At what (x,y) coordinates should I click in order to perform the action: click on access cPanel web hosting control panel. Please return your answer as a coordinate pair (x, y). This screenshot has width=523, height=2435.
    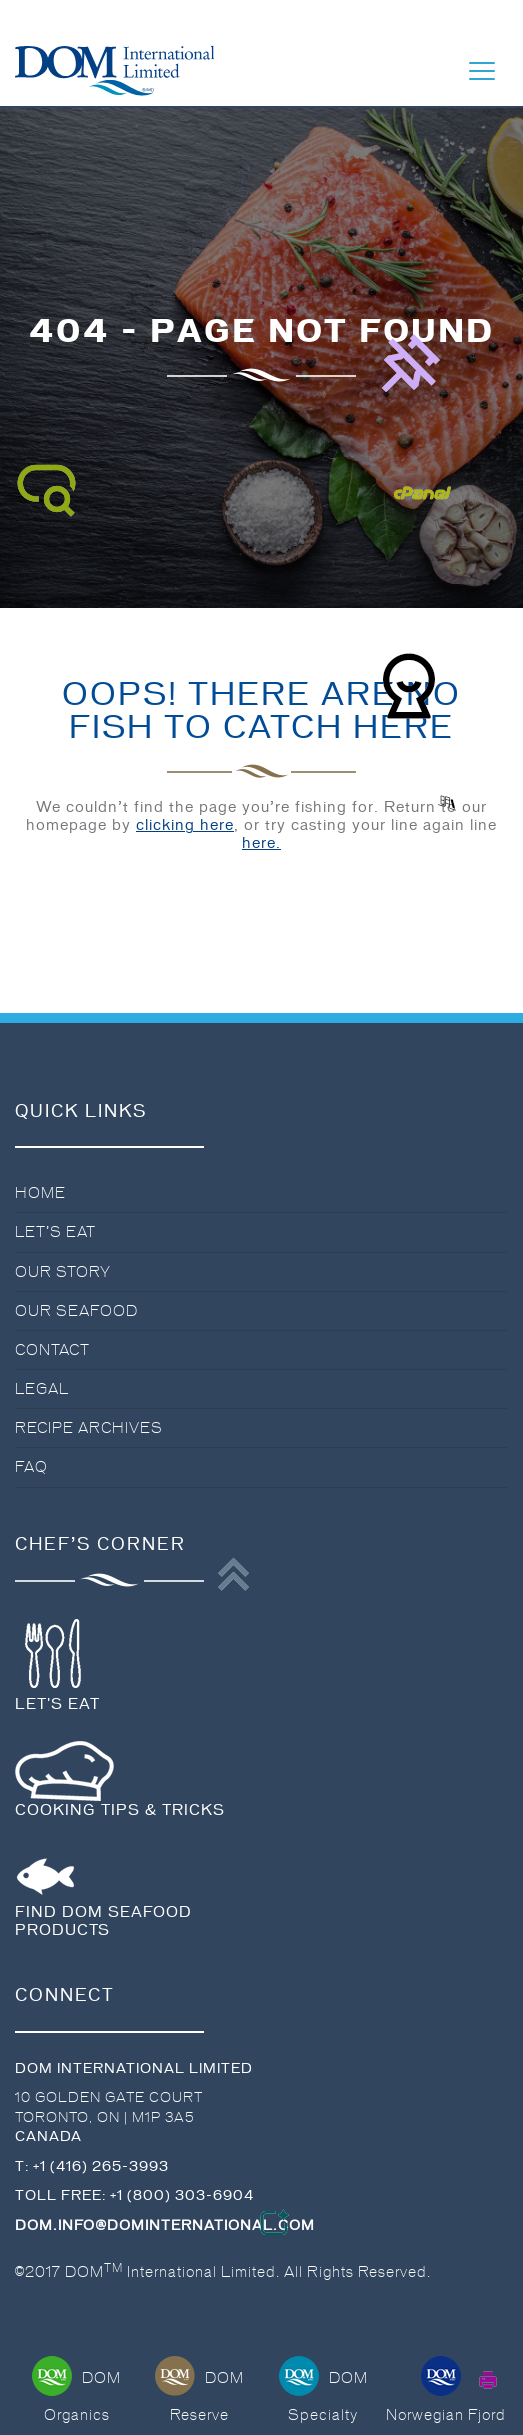
    Looking at the image, I should click on (422, 493).